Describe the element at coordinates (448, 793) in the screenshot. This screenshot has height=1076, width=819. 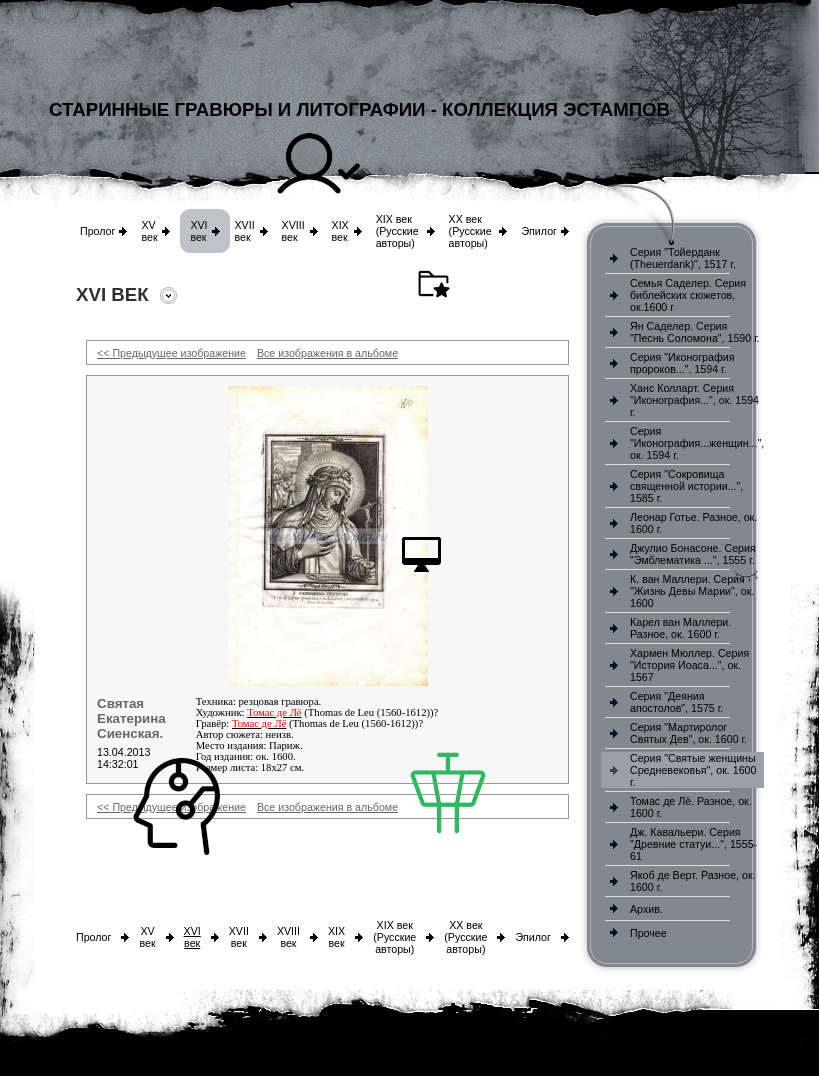
I see `access air traffic control features` at that location.